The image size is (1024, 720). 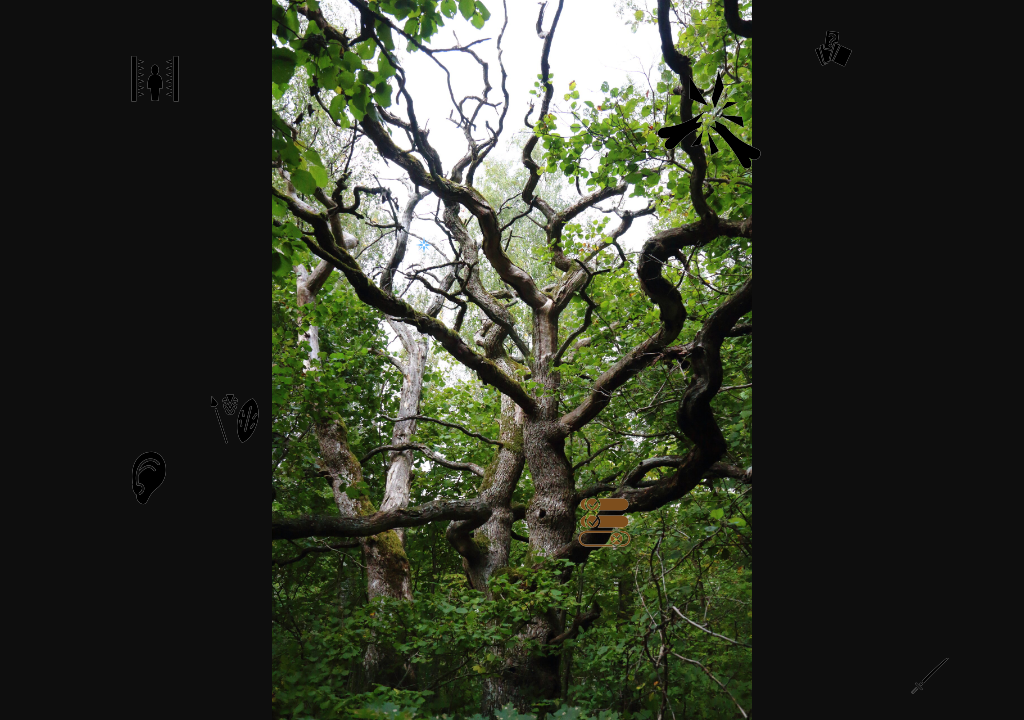 What do you see at coordinates (604, 522) in the screenshot?
I see `adjust settings with multiple toggle switches` at bounding box center [604, 522].